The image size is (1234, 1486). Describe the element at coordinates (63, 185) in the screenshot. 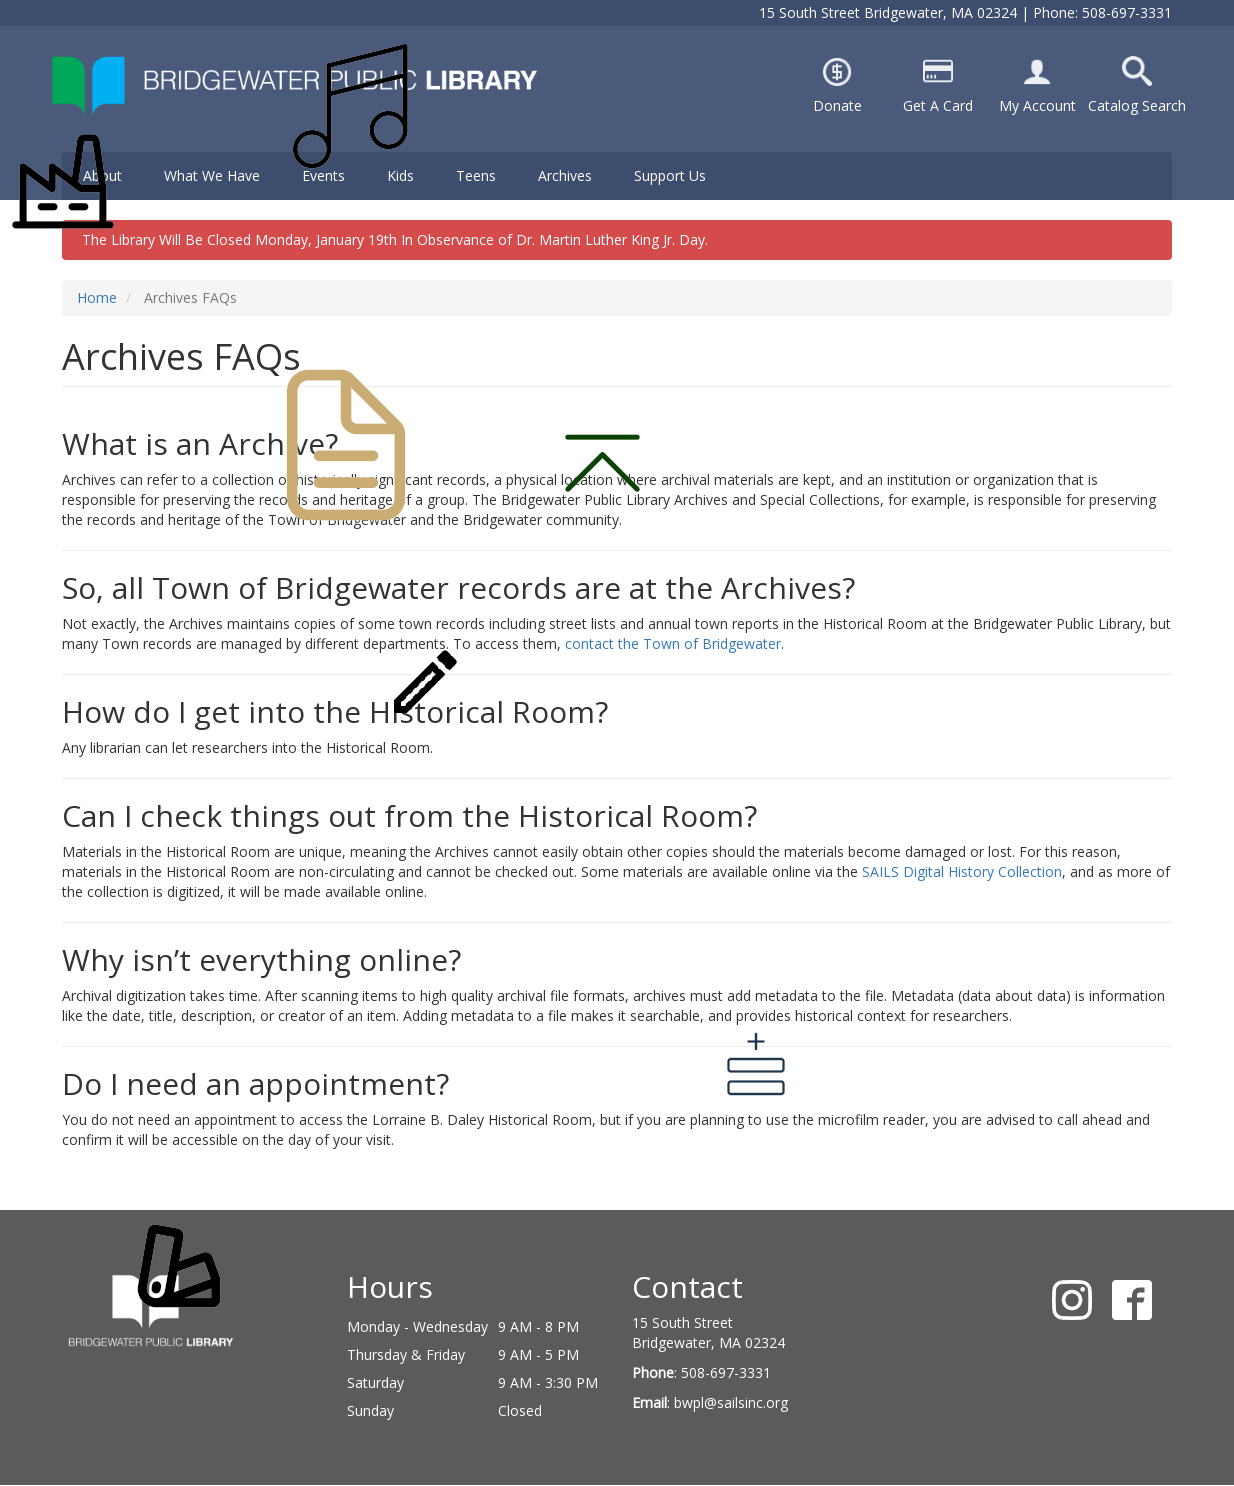

I see `view manufacturing or production facilities` at that location.